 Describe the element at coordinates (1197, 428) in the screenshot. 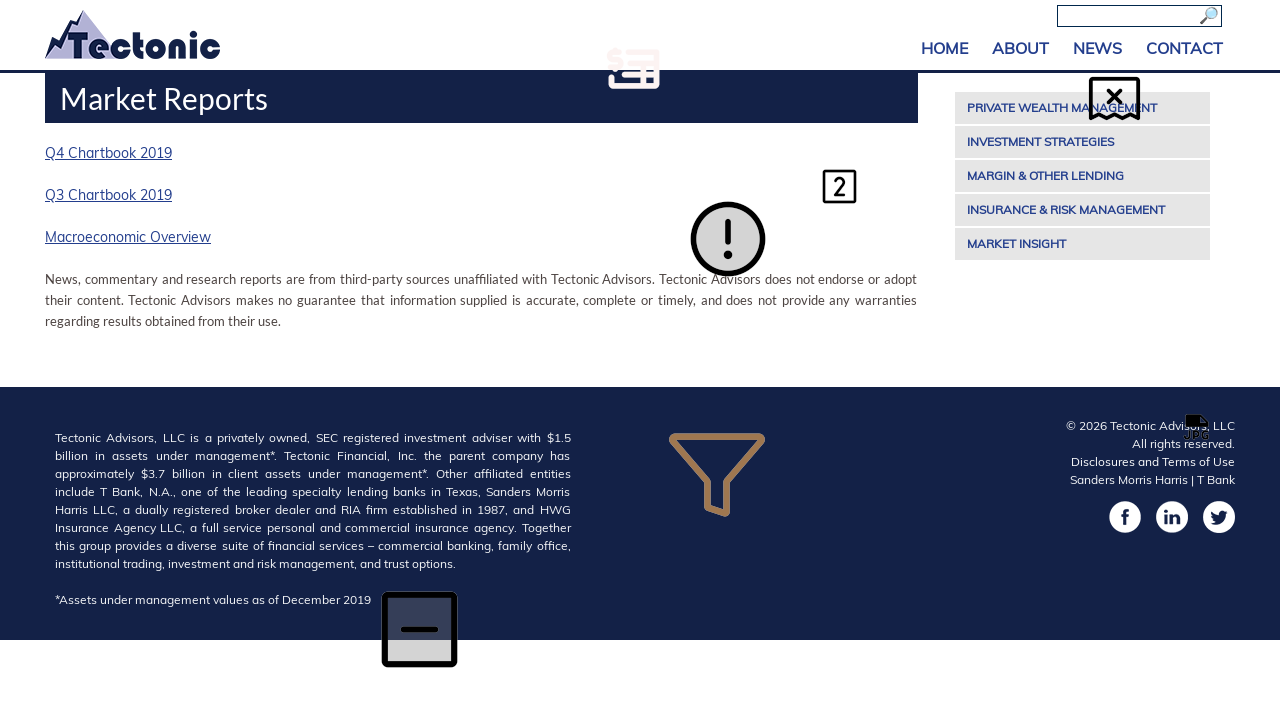

I see `view or open a JPG image file` at that location.